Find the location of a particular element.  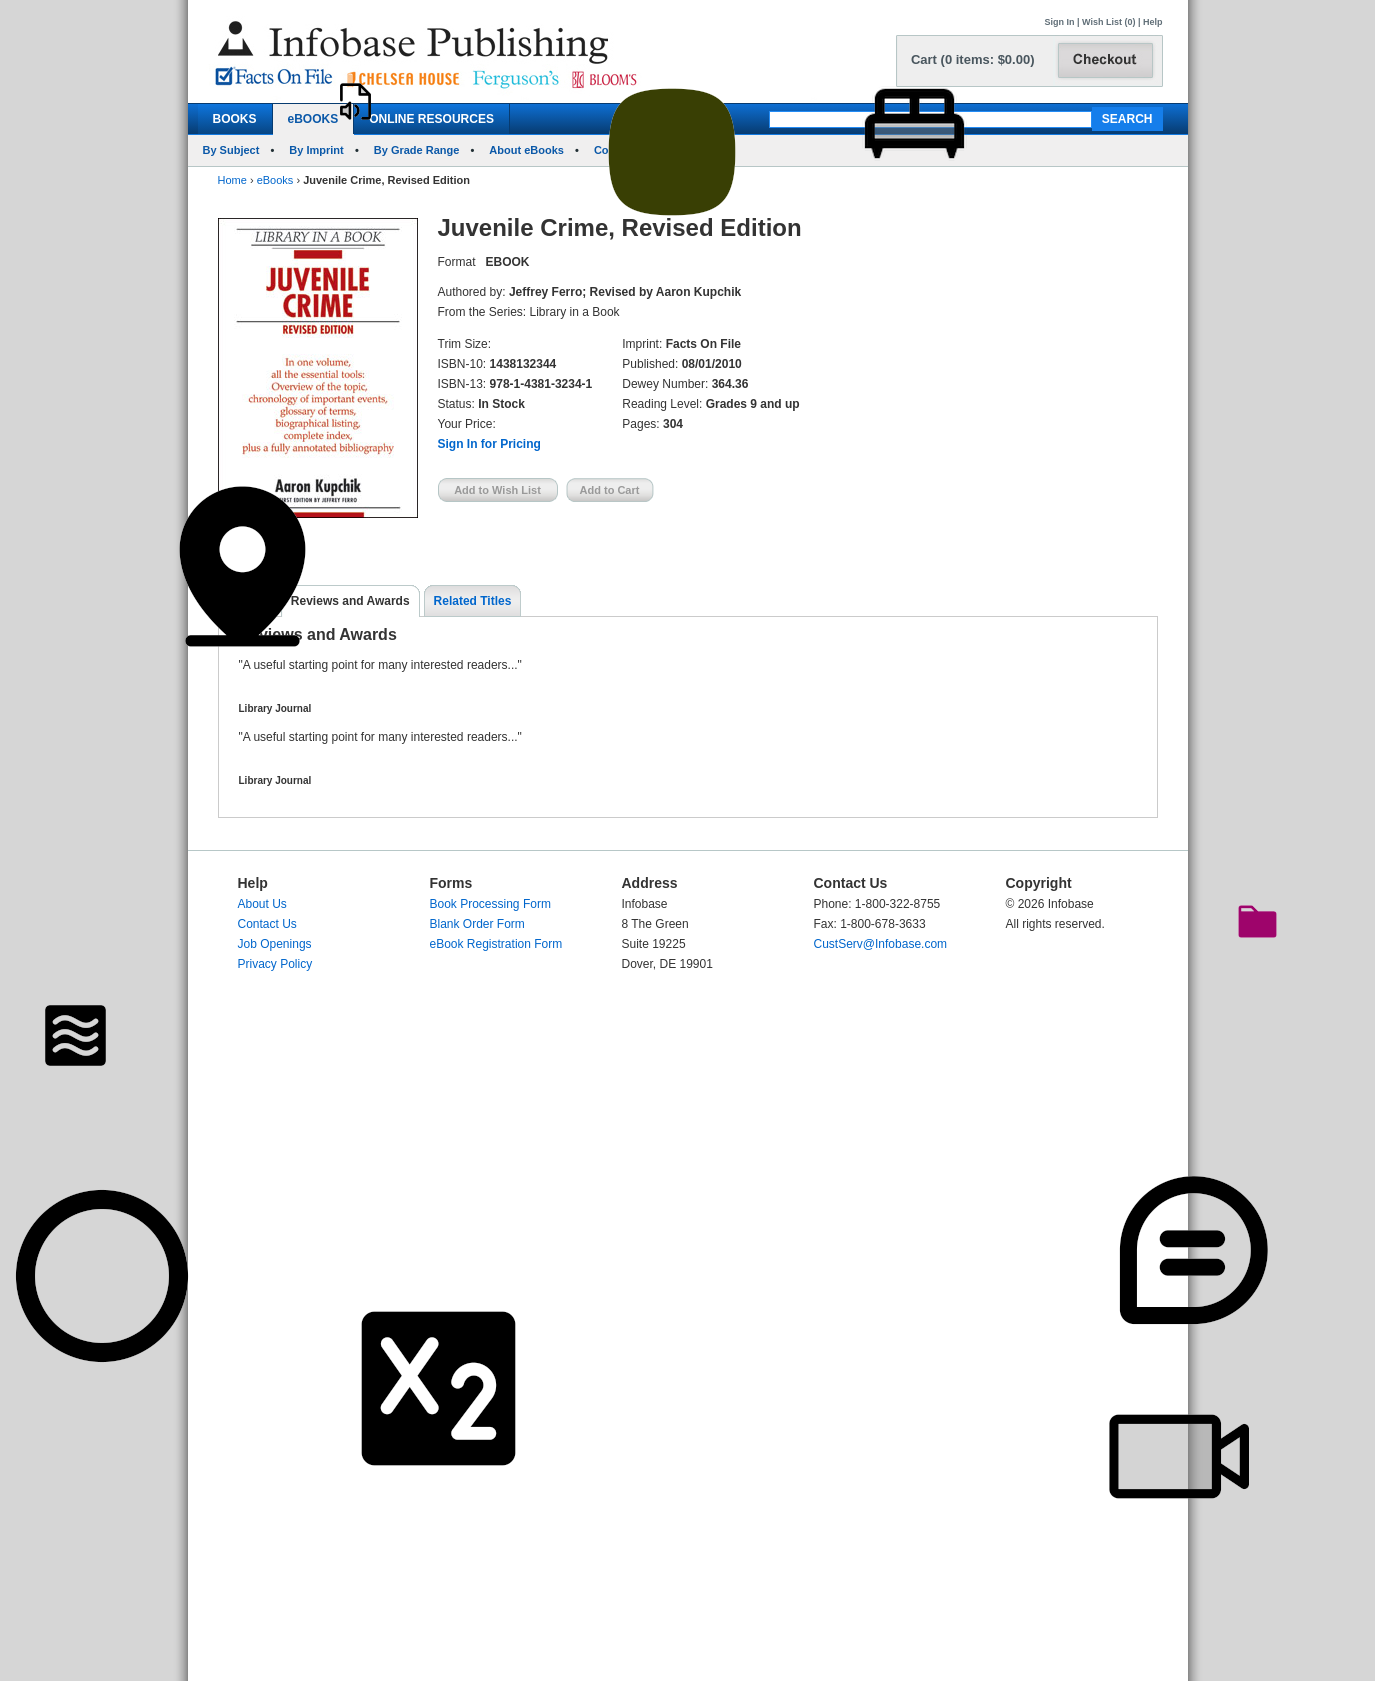

open file folder is located at coordinates (1257, 921).